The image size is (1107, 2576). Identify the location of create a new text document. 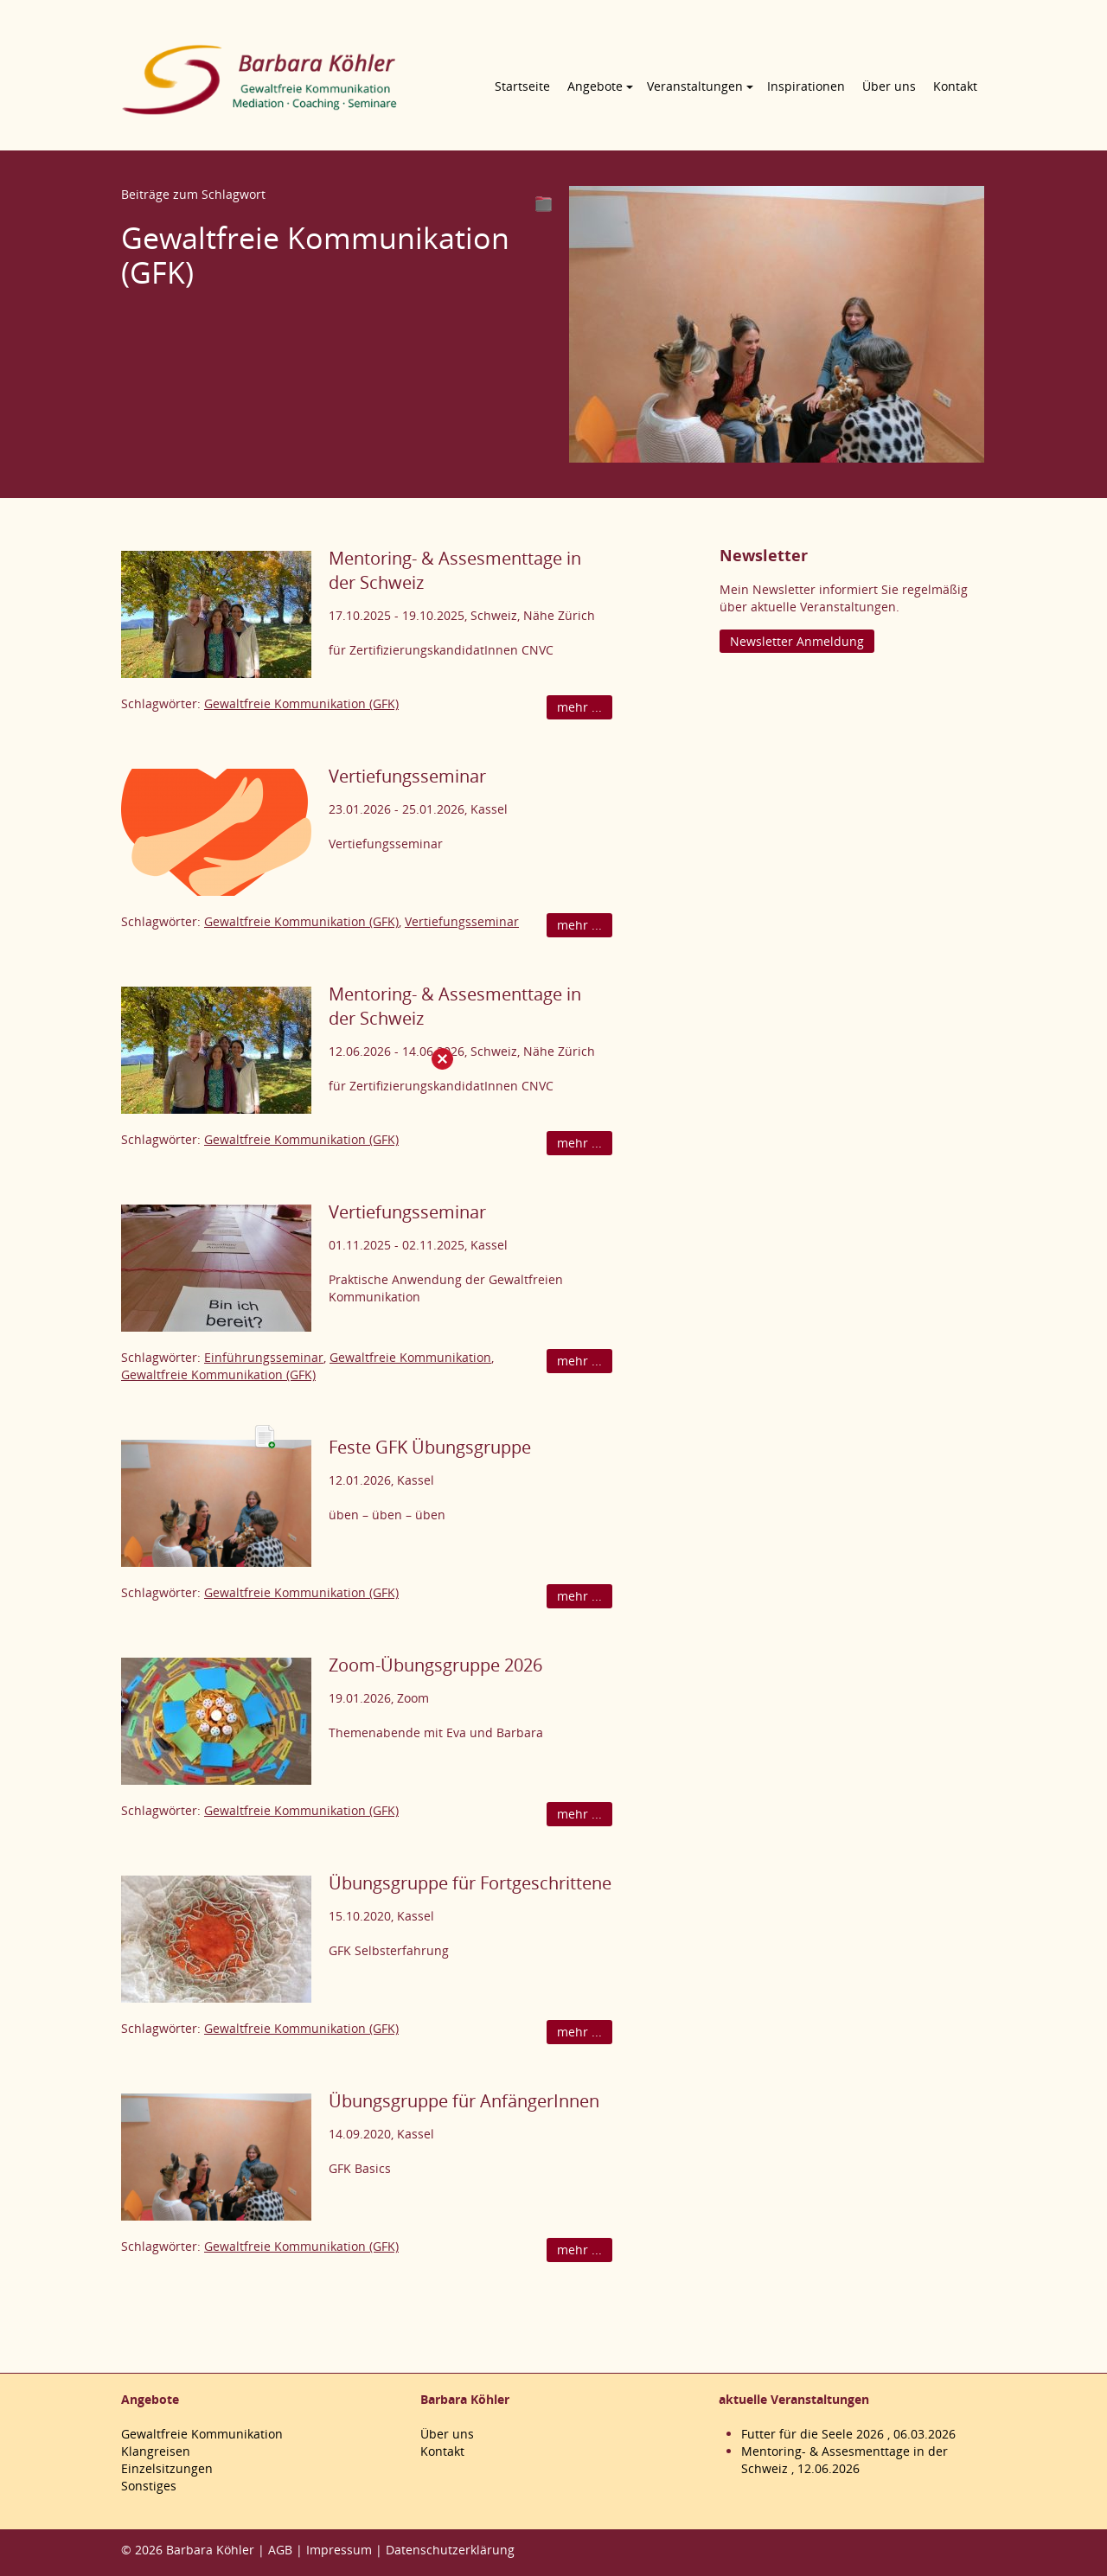
(265, 1436).